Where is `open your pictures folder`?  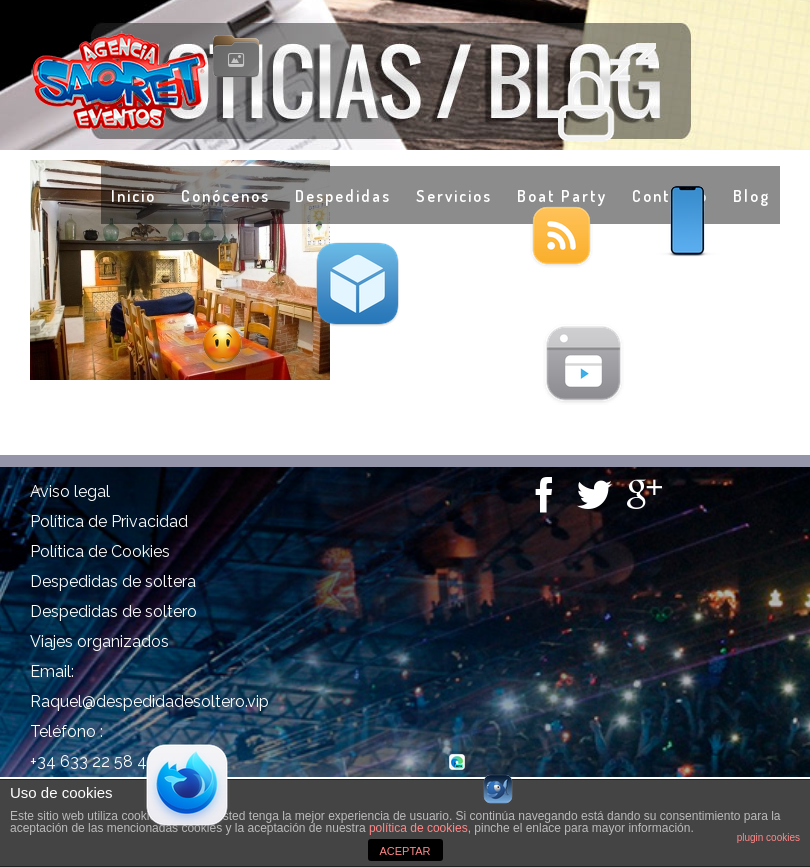
open your pictures folder is located at coordinates (236, 56).